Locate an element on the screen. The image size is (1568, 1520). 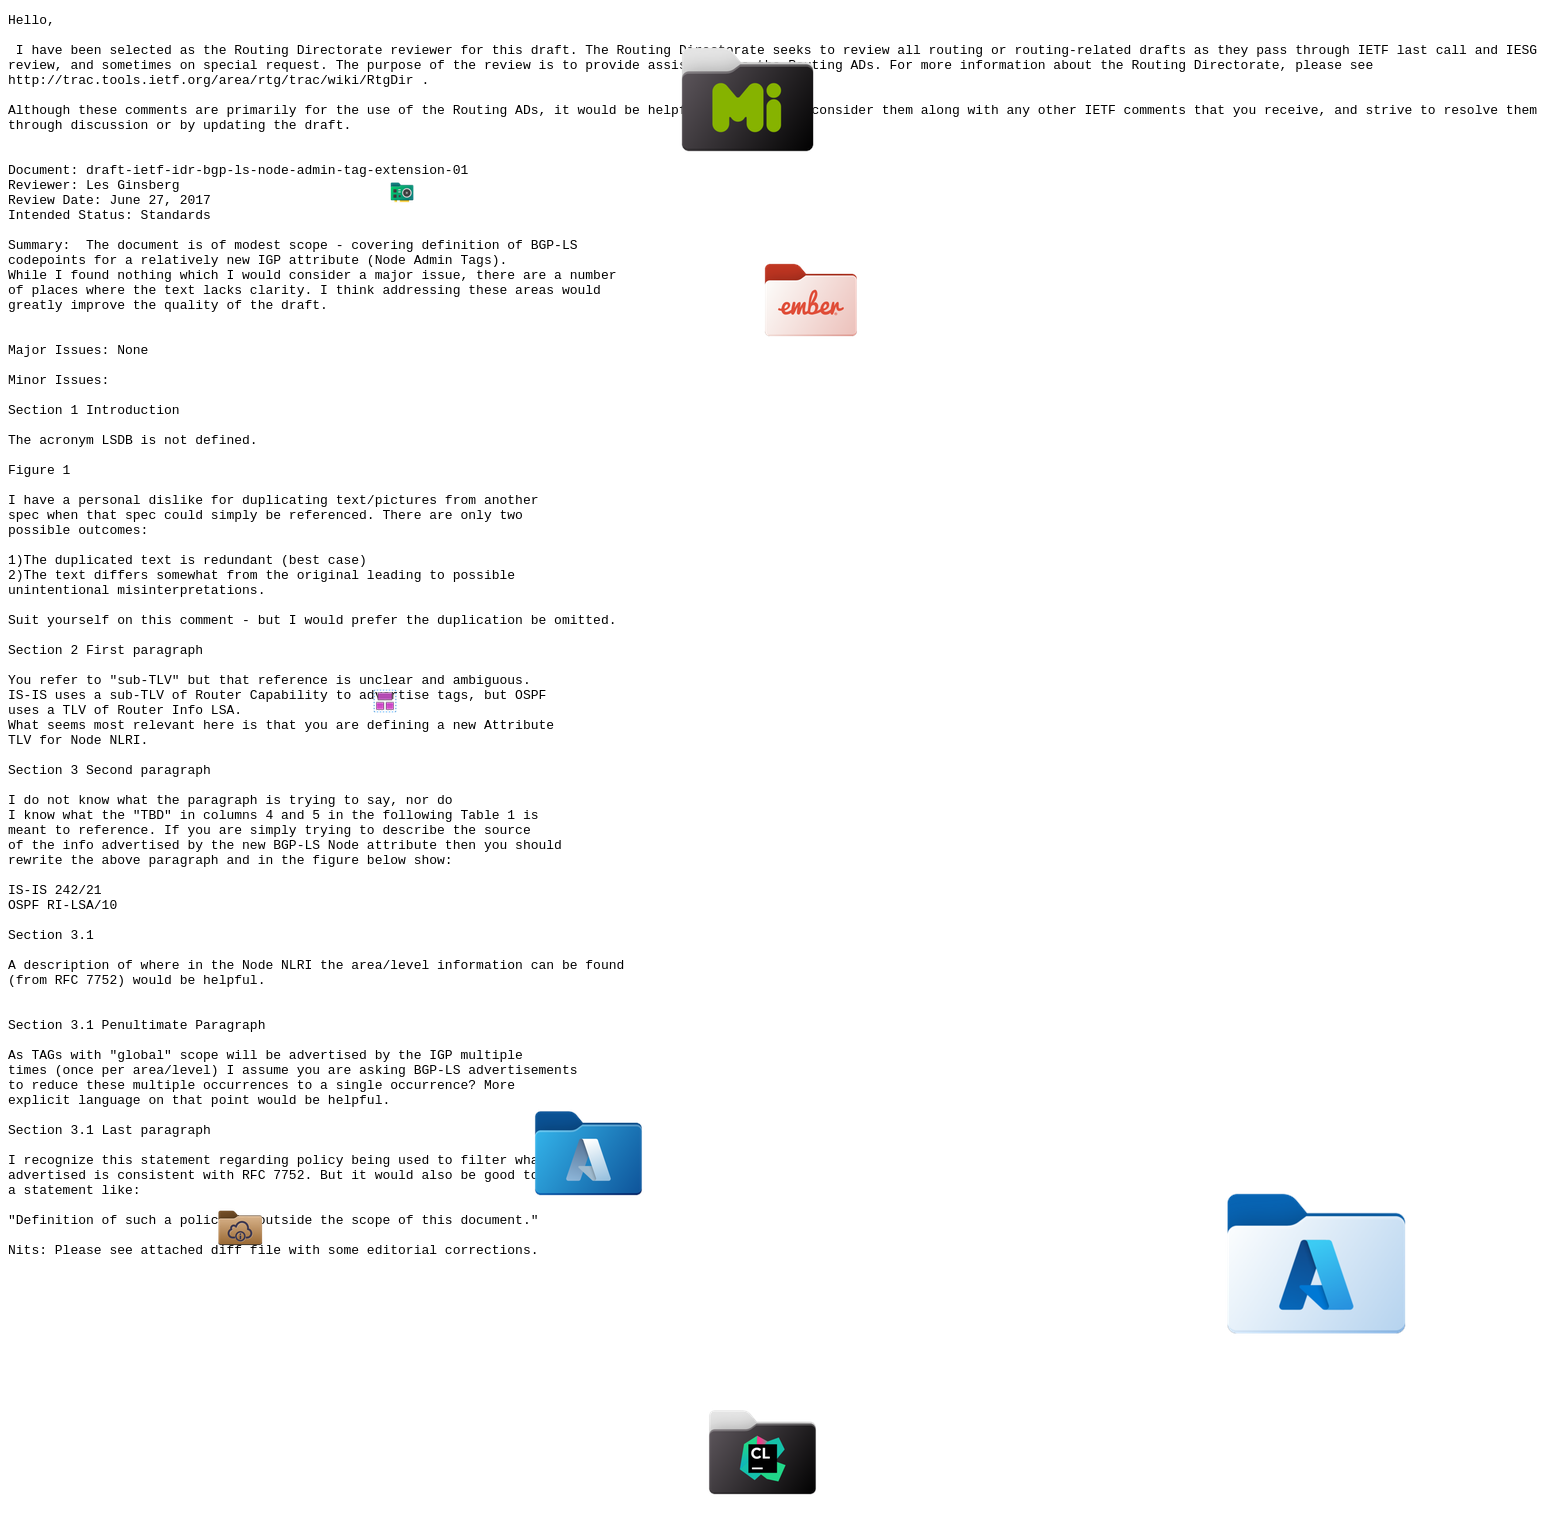
open misskey files folder is located at coordinates (747, 103).